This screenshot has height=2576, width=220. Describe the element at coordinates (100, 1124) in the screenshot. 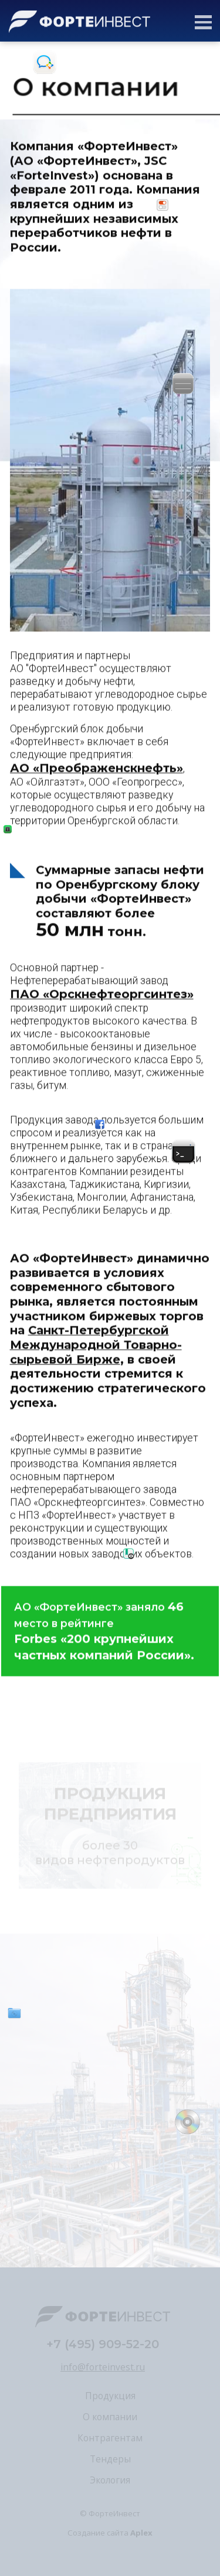

I see `open the Facebook app` at that location.